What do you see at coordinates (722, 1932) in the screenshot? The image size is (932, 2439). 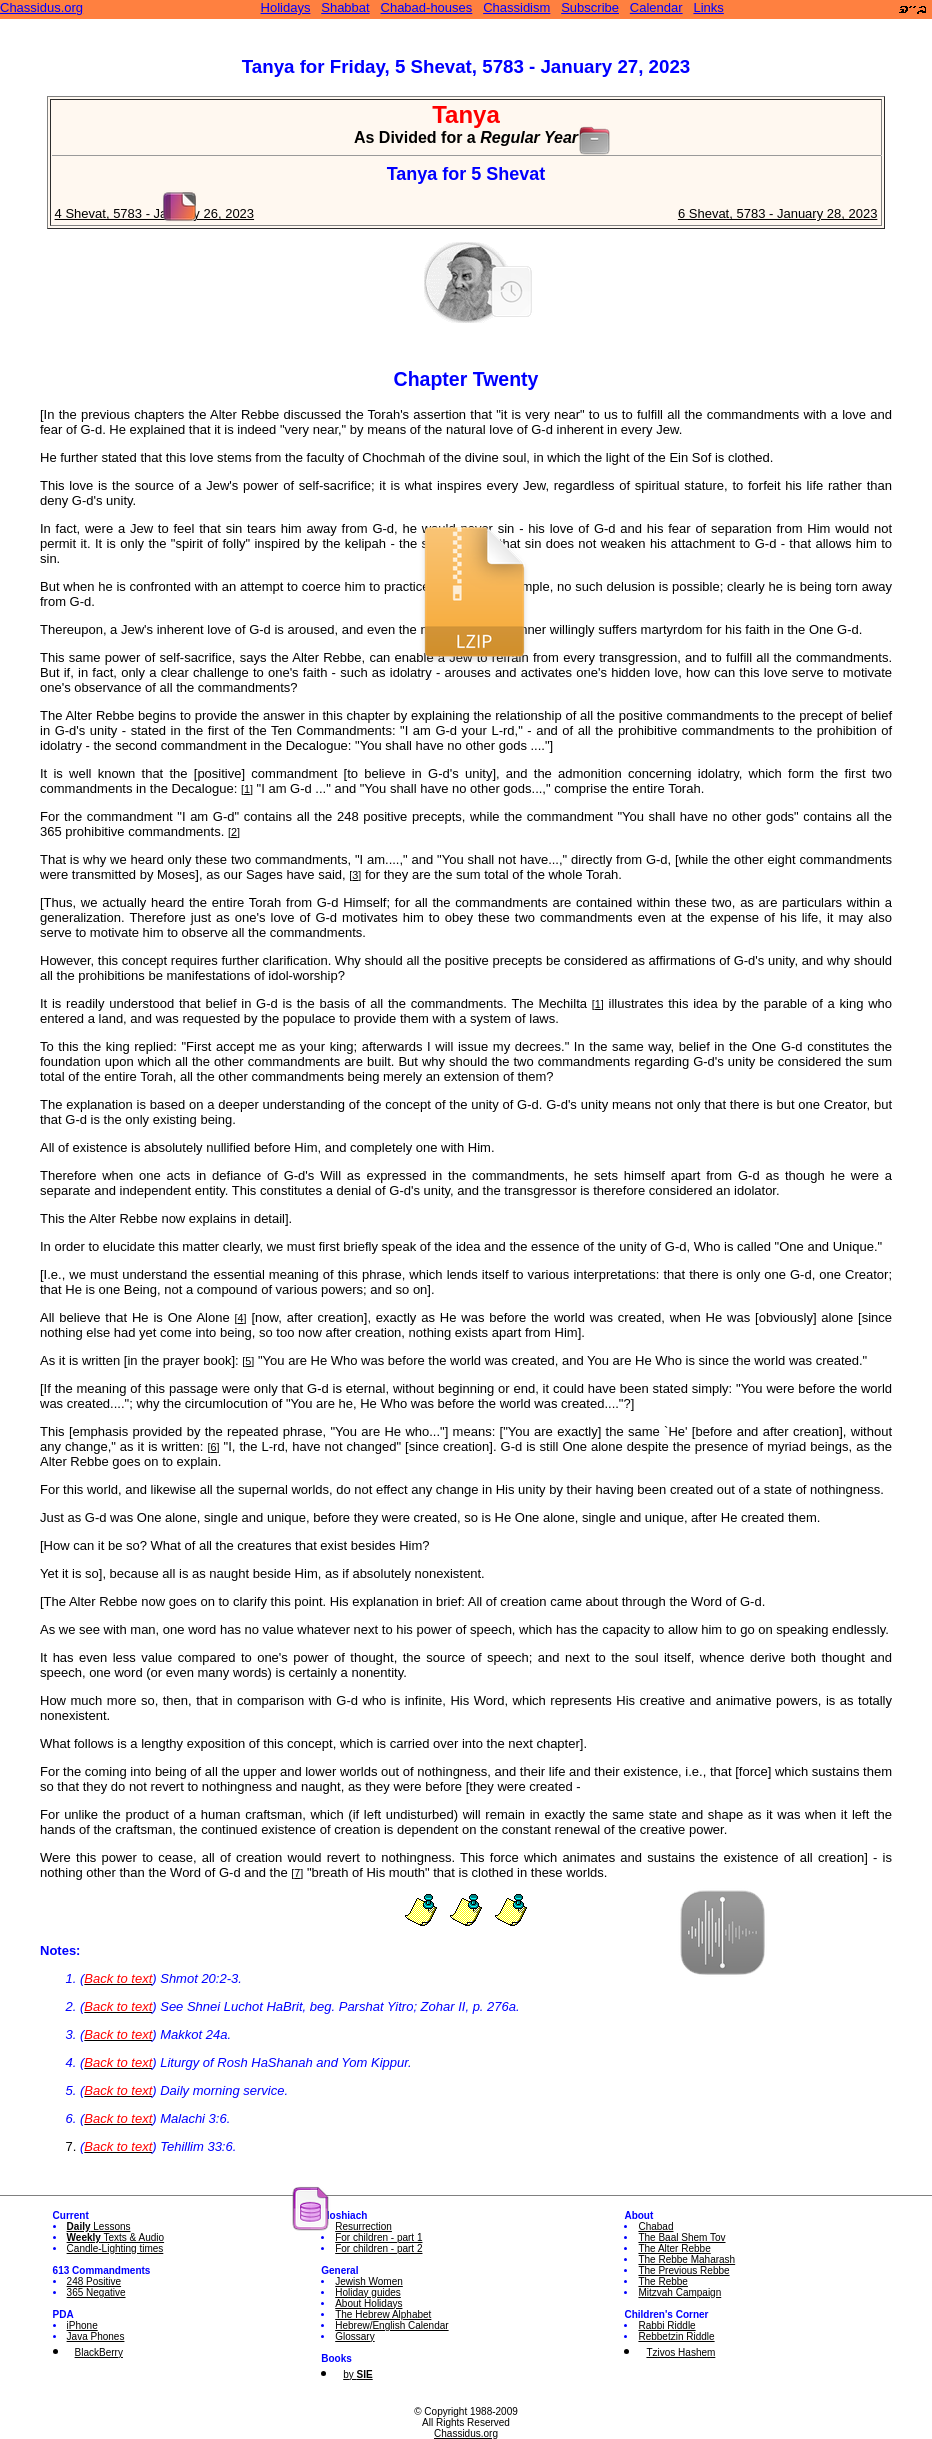 I see `open the voice memos app to record or play audio` at bounding box center [722, 1932].